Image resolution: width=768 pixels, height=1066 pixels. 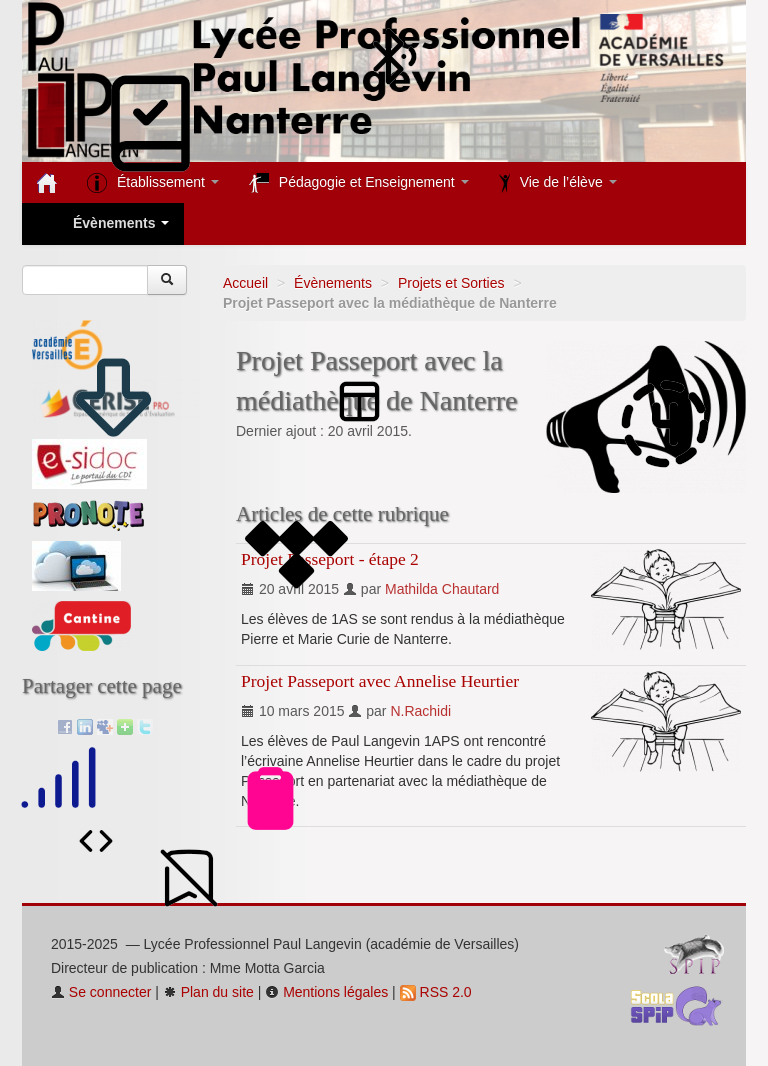 What do you see at coordinates (150, 123) in the screenshot?
I see `mark a book as read or completed` at bounding box center [150, 123].